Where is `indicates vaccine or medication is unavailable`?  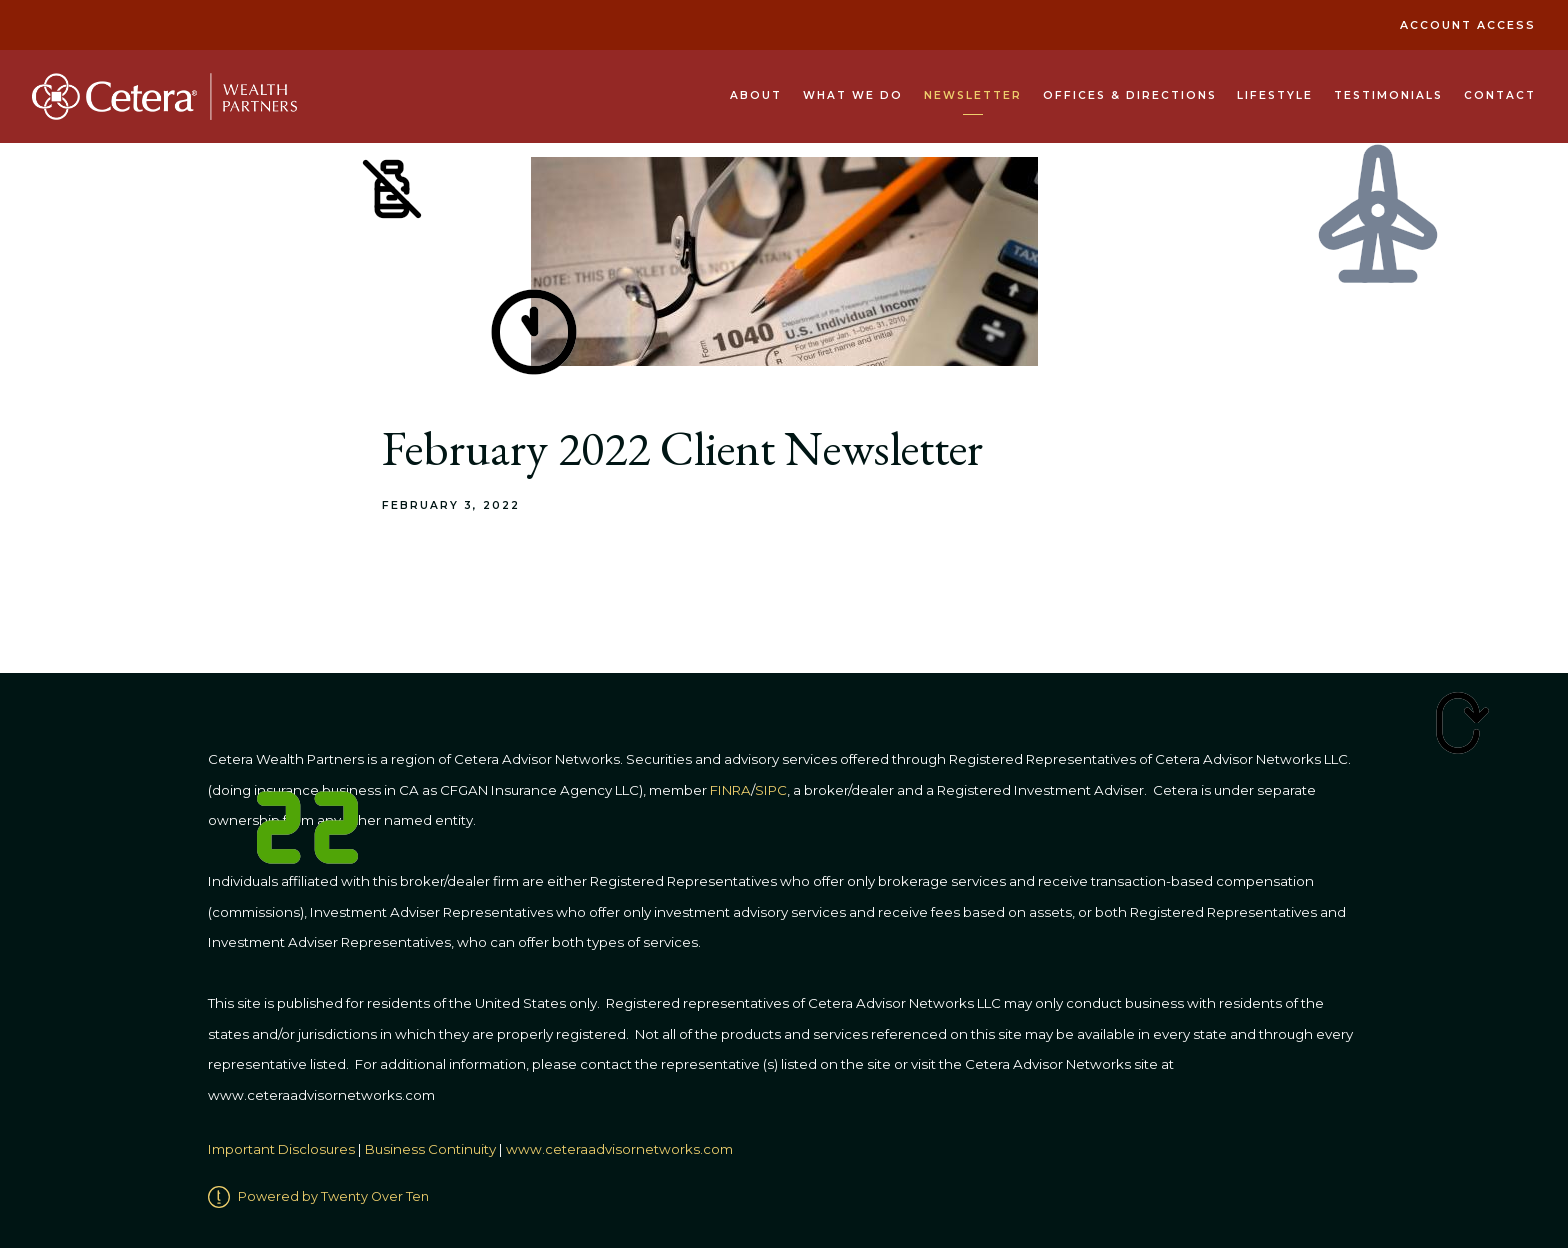
indicates vaccine or medication is unavailable is located at coordinates (392, 189).